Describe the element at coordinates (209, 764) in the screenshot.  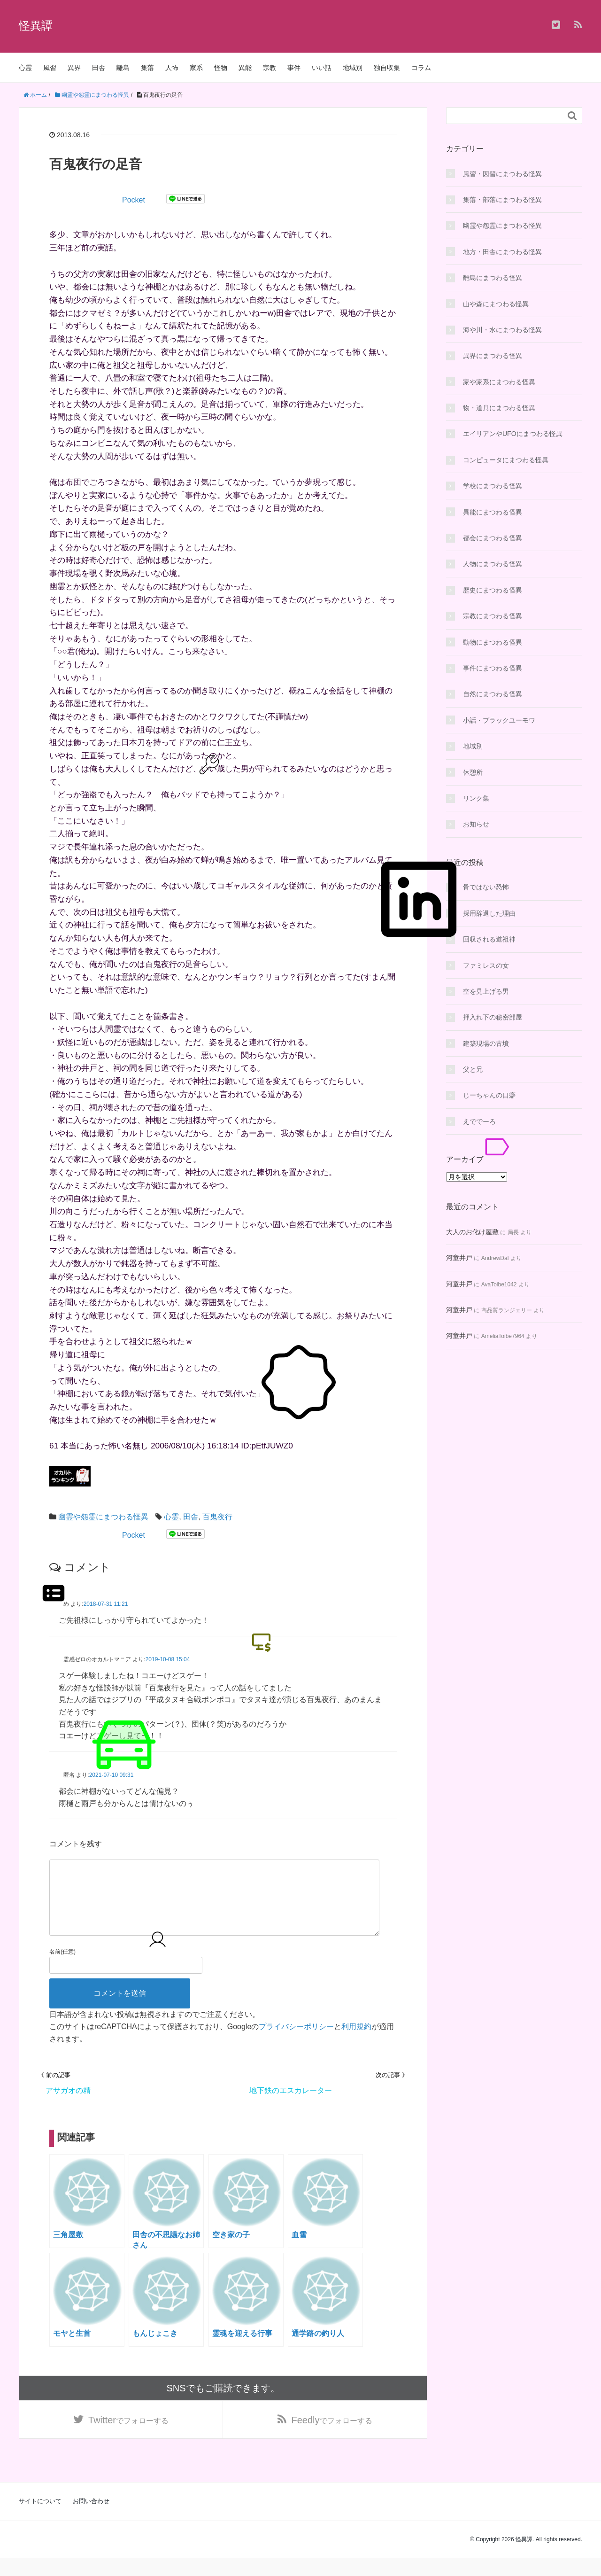
I see `access settings or configuration options` at that location.